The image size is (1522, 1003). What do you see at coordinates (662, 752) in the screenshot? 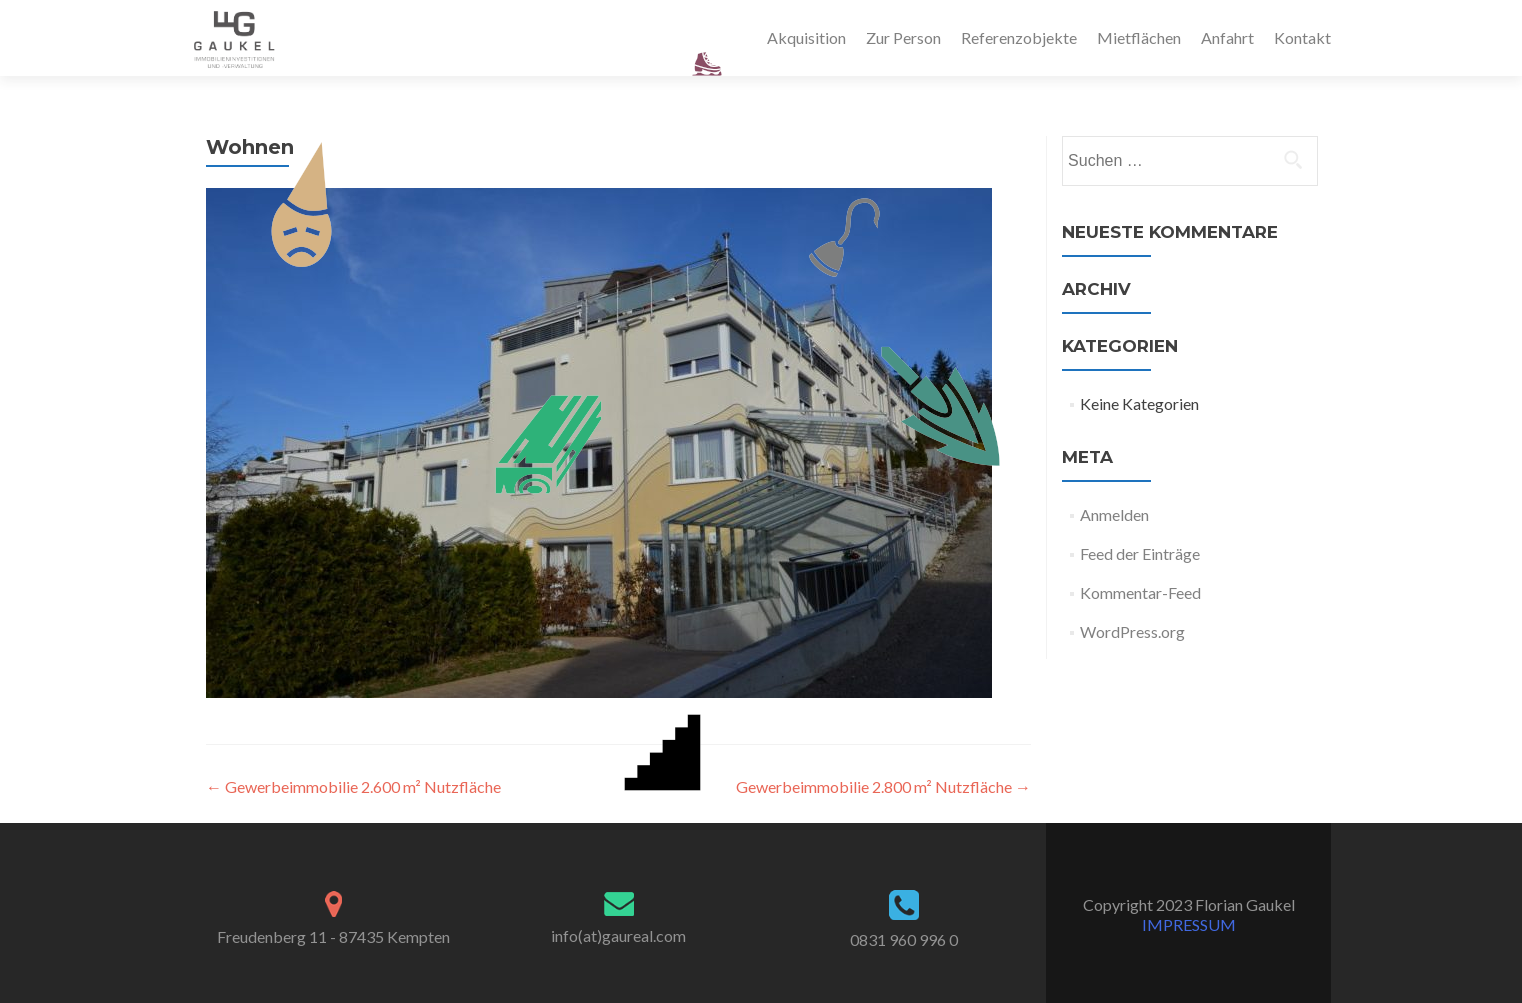
I see `navigate to stairs or stairwell` at bounding box center [662, 752].